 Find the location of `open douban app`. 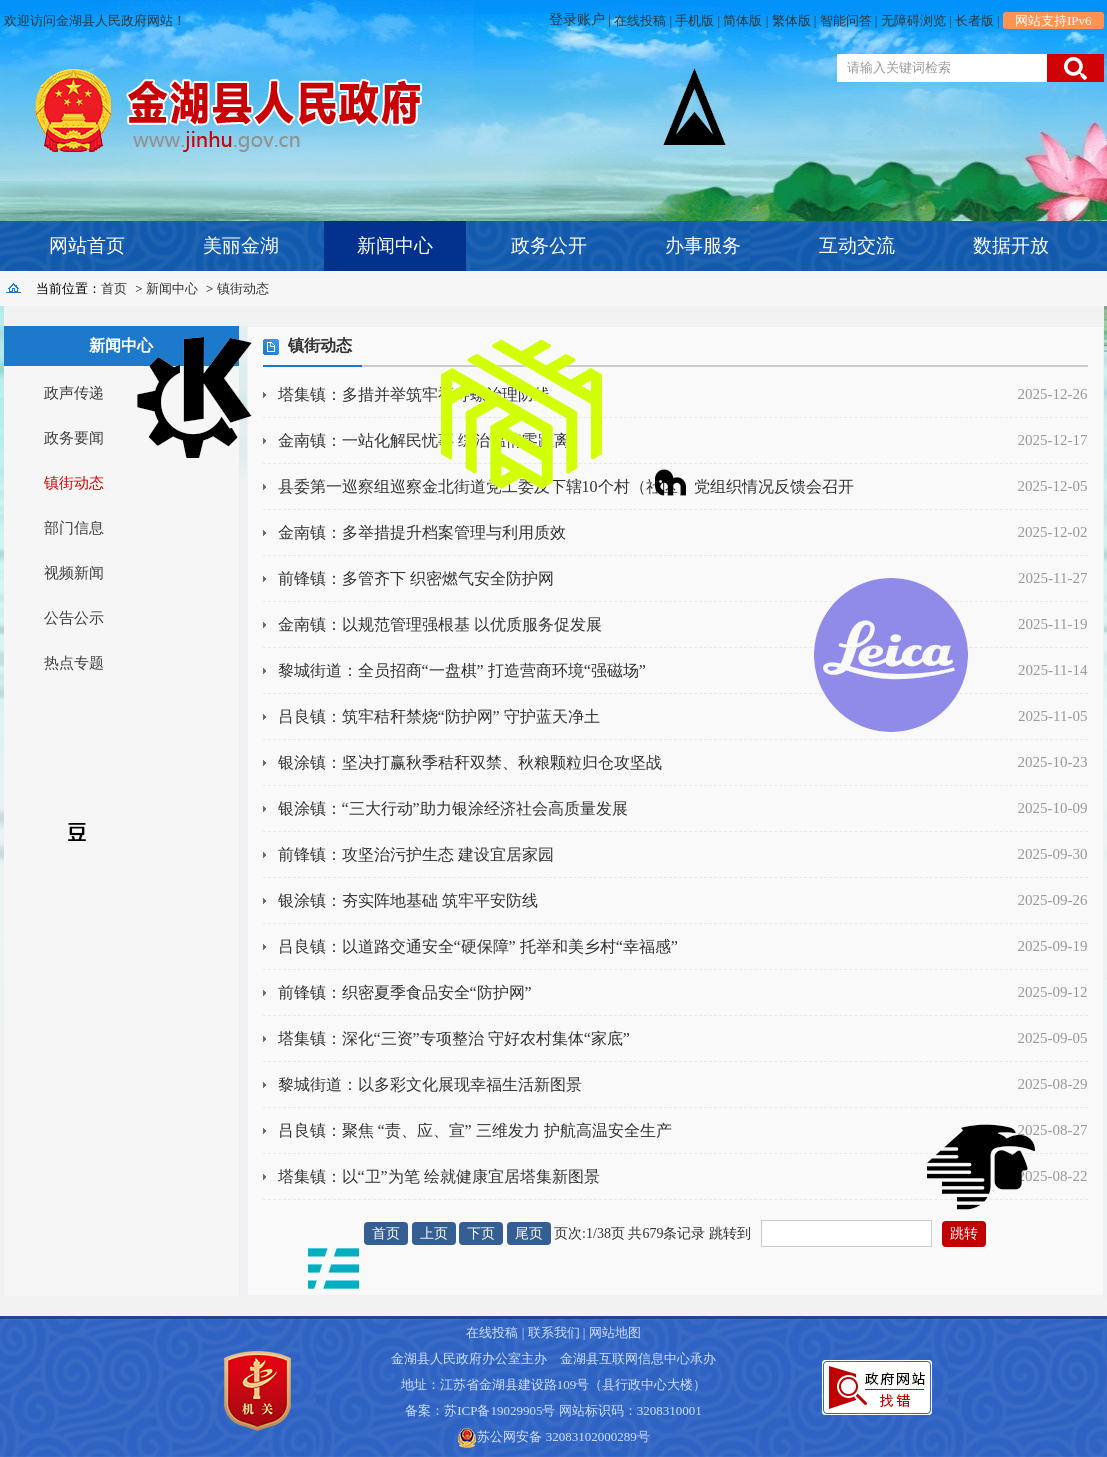

open douban app is located at coordinates (77, 832).